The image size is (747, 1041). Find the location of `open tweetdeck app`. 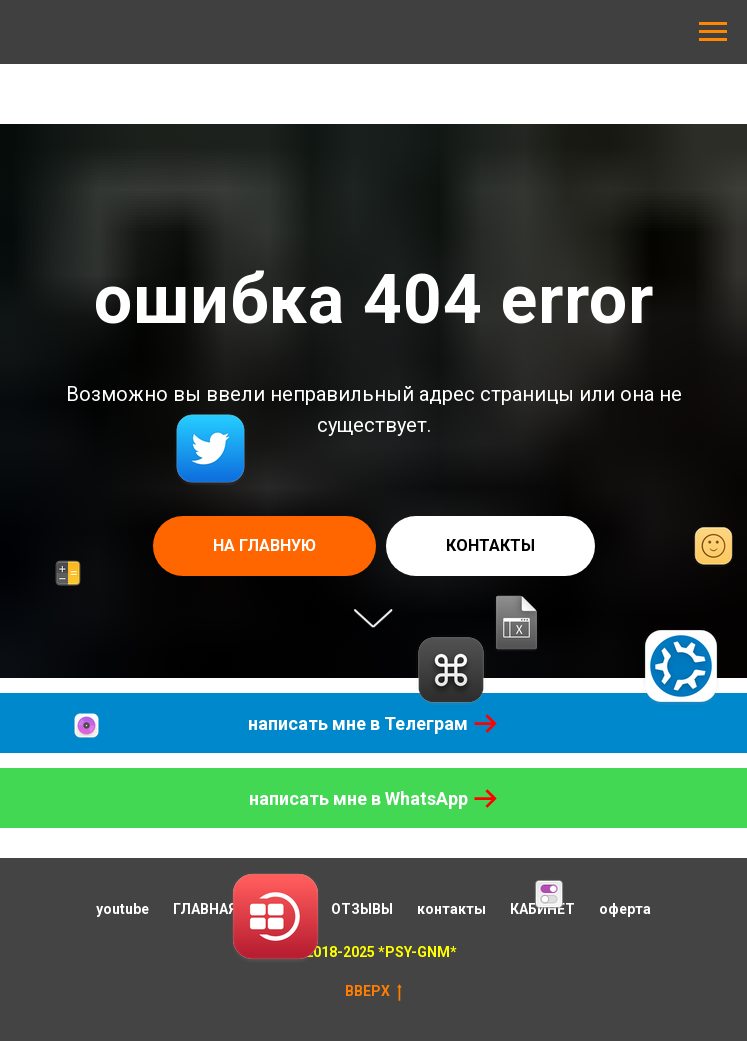

open tweetdeck app is located at coordinates (210, 448).